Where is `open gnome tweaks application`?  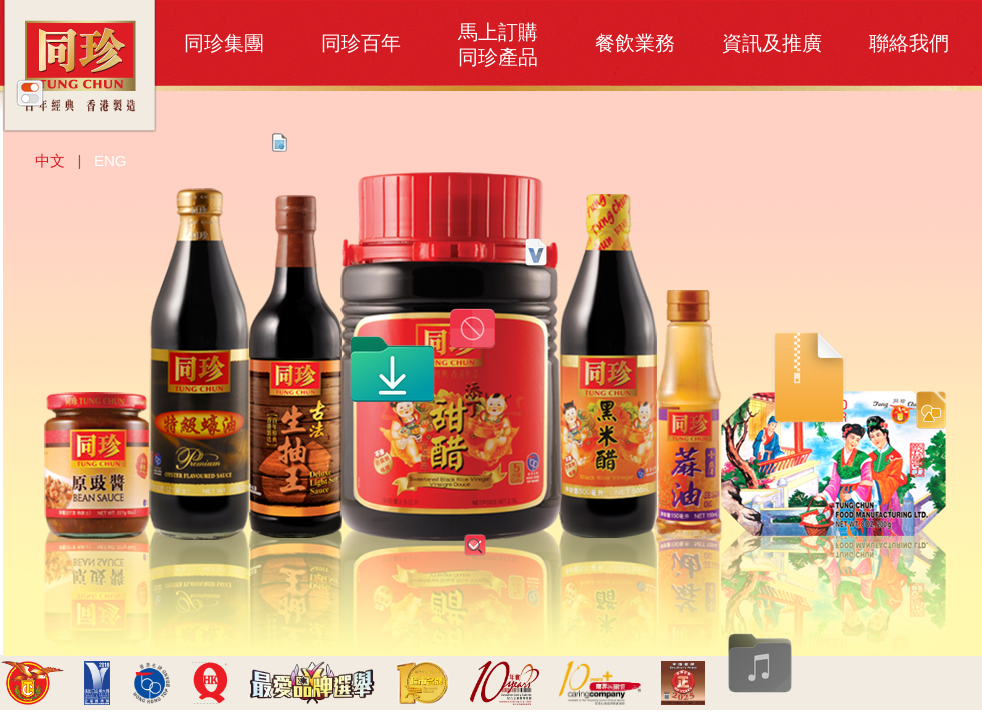 open gnome tweaks application is located at coordinates (30, 93).